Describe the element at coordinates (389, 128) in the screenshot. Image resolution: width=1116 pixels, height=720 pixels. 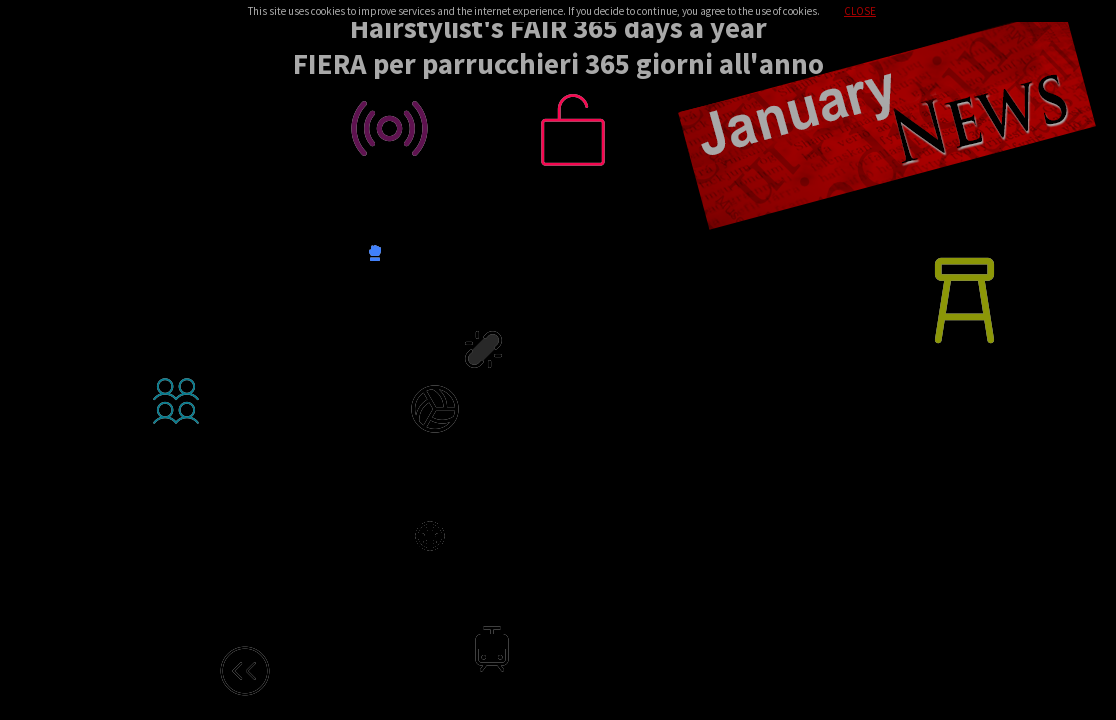
I see `start a live broadcast or stream` at that location.